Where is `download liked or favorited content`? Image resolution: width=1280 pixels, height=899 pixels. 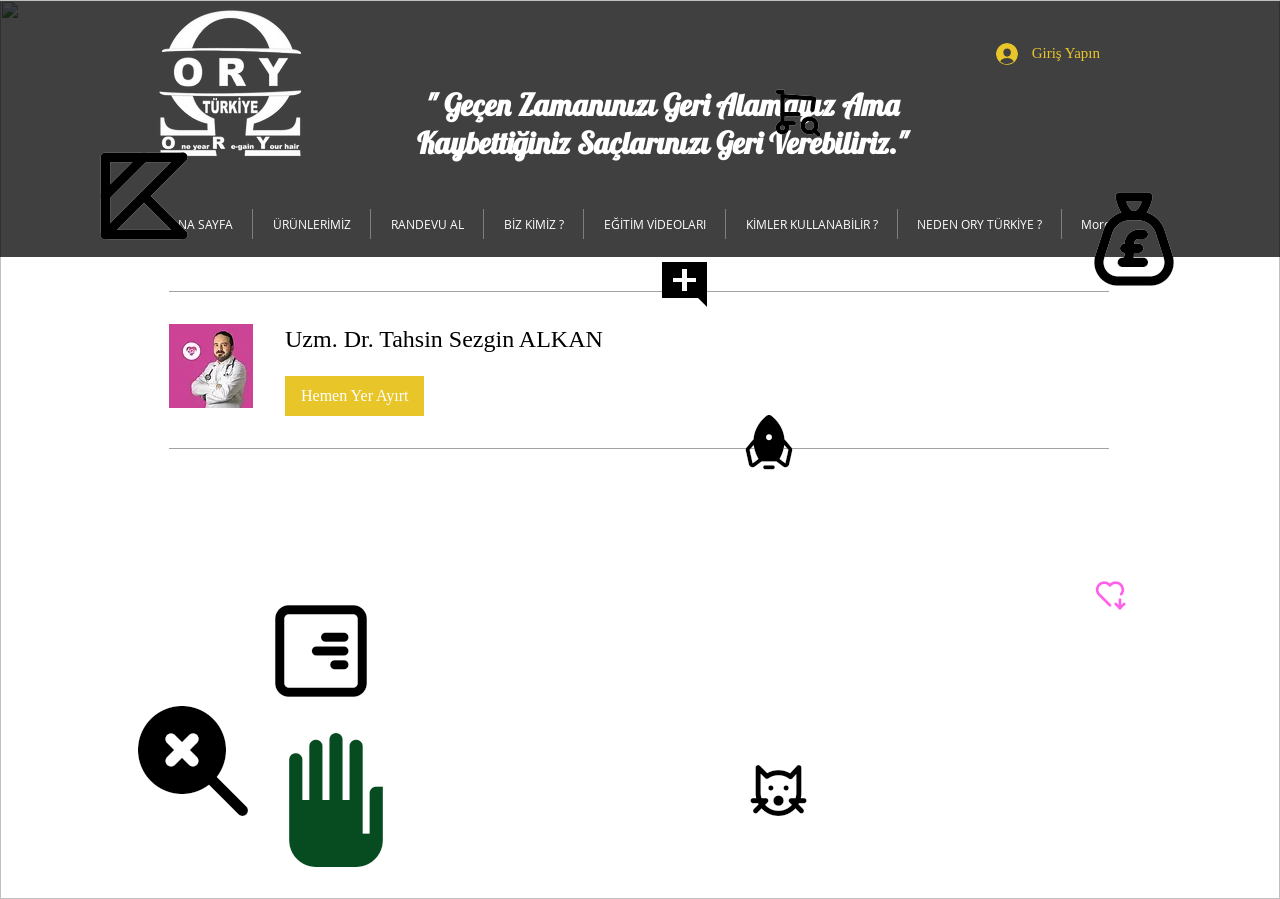
download liked or favorited content is located at coordinates (1110, 594).